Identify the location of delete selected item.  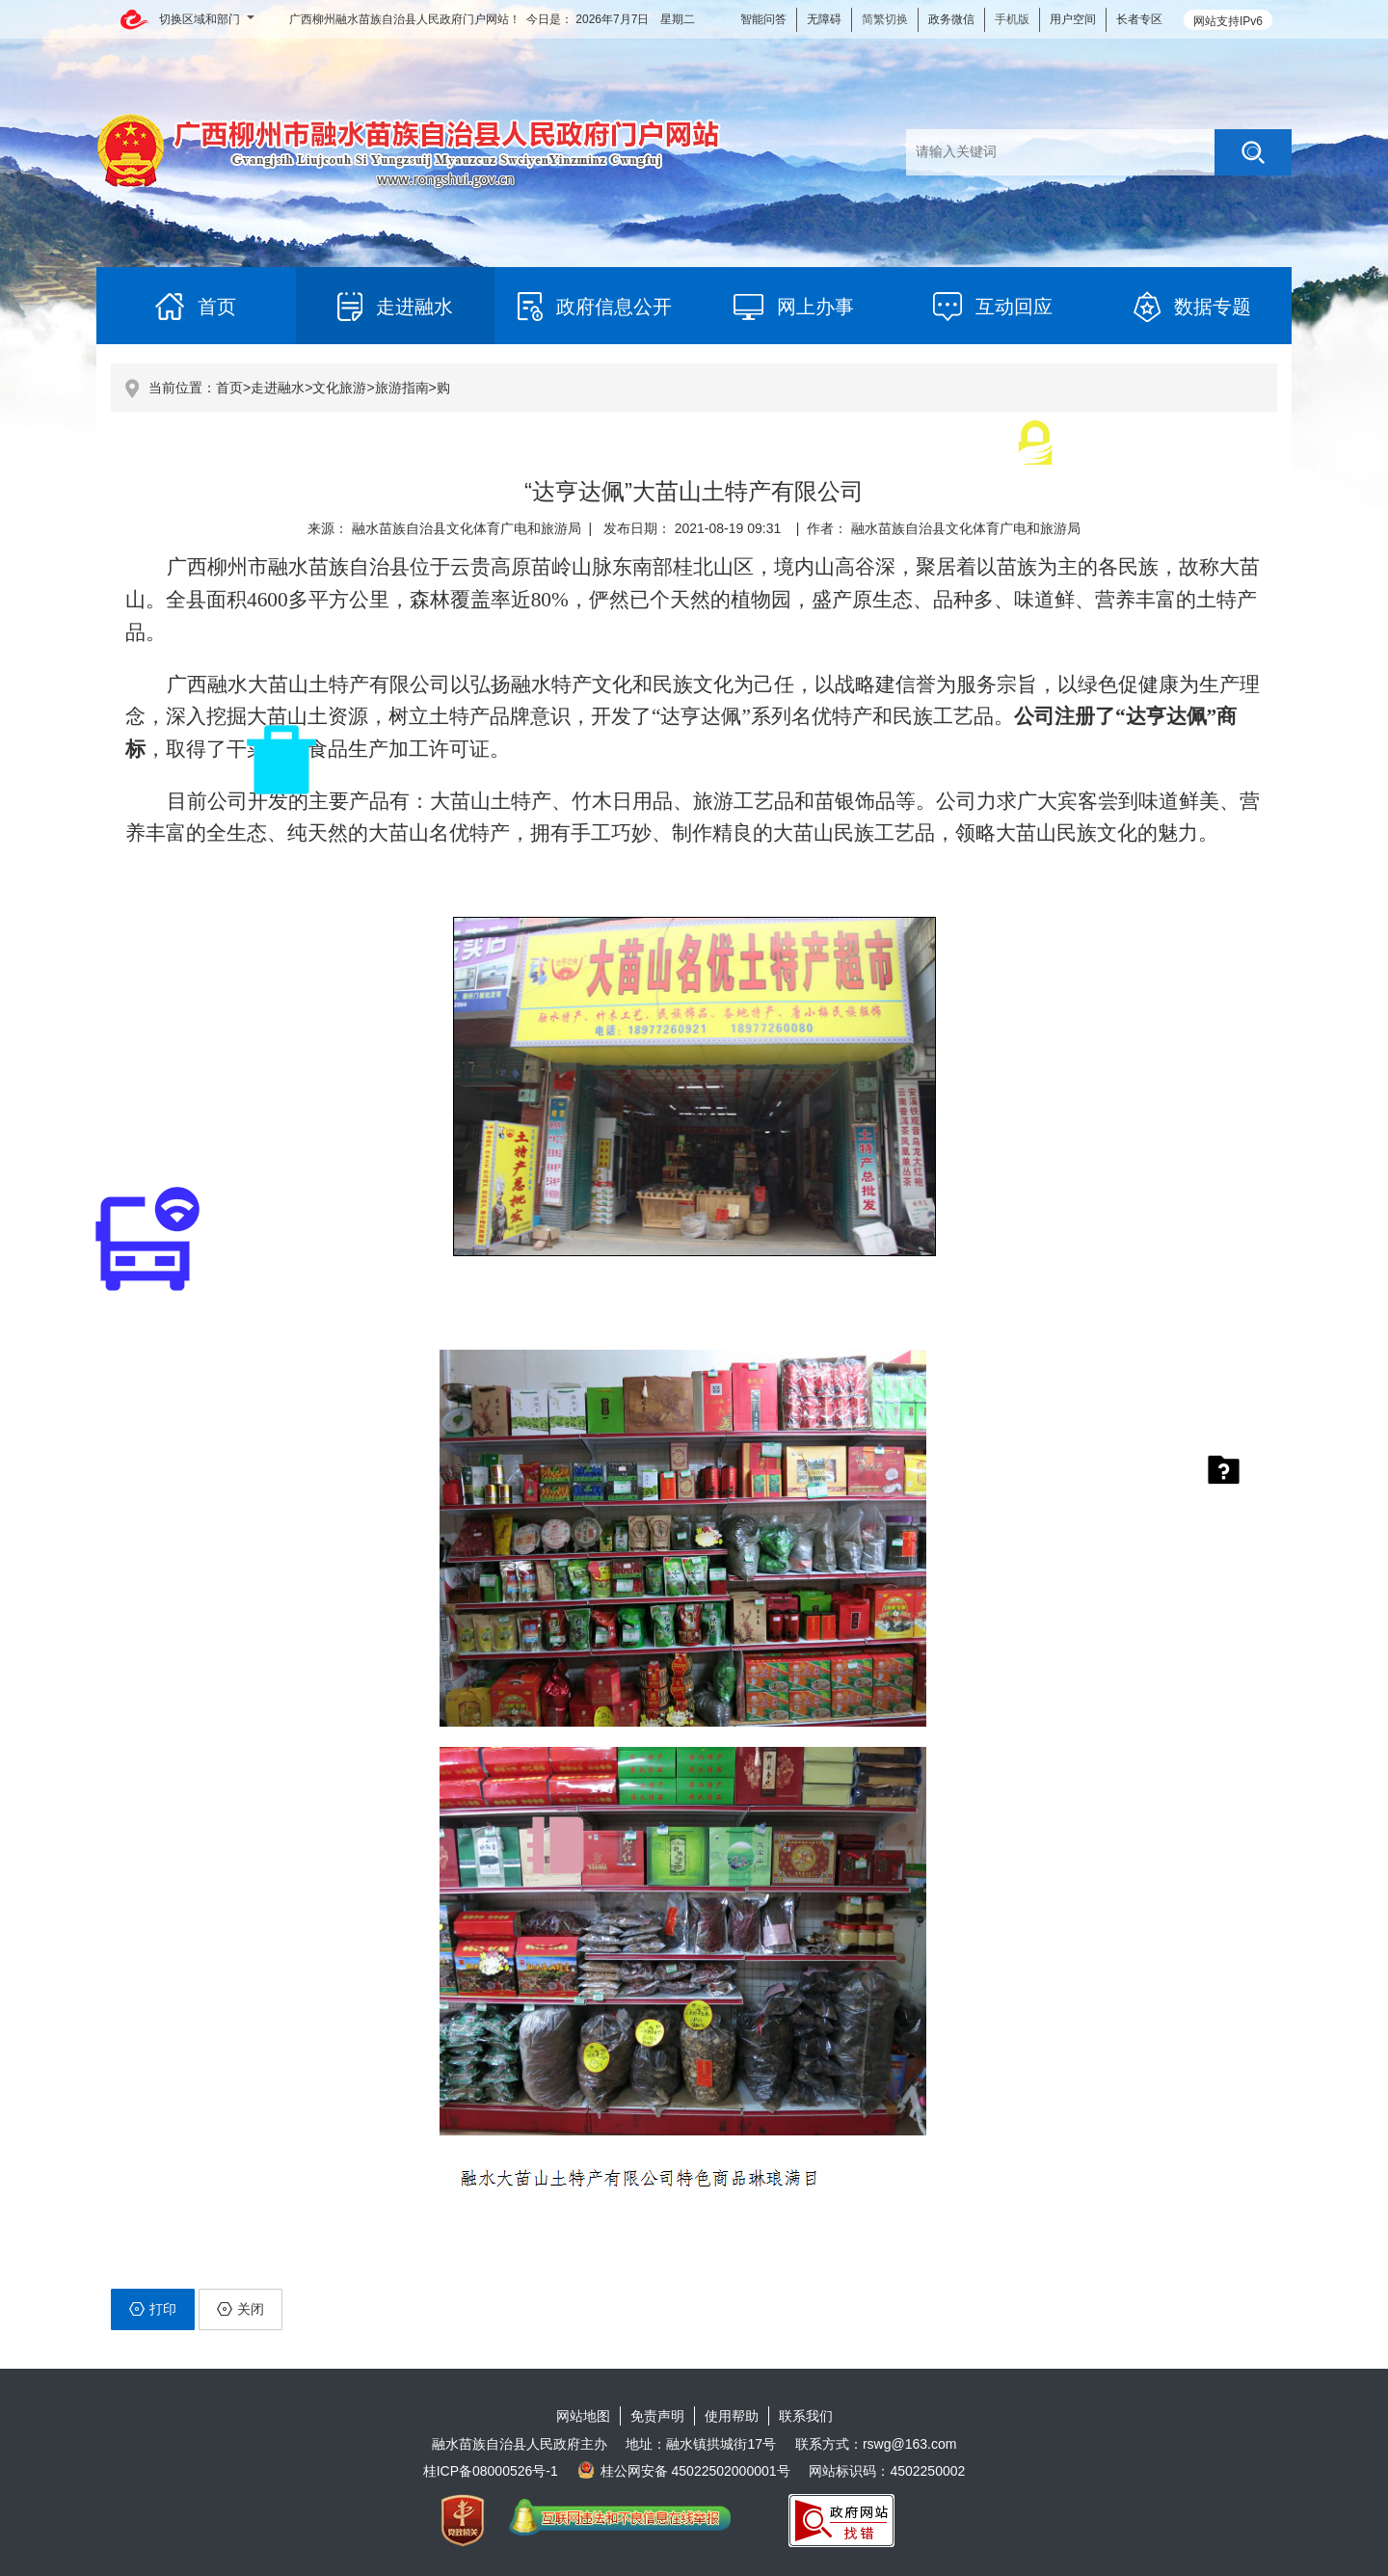
(281, 760).